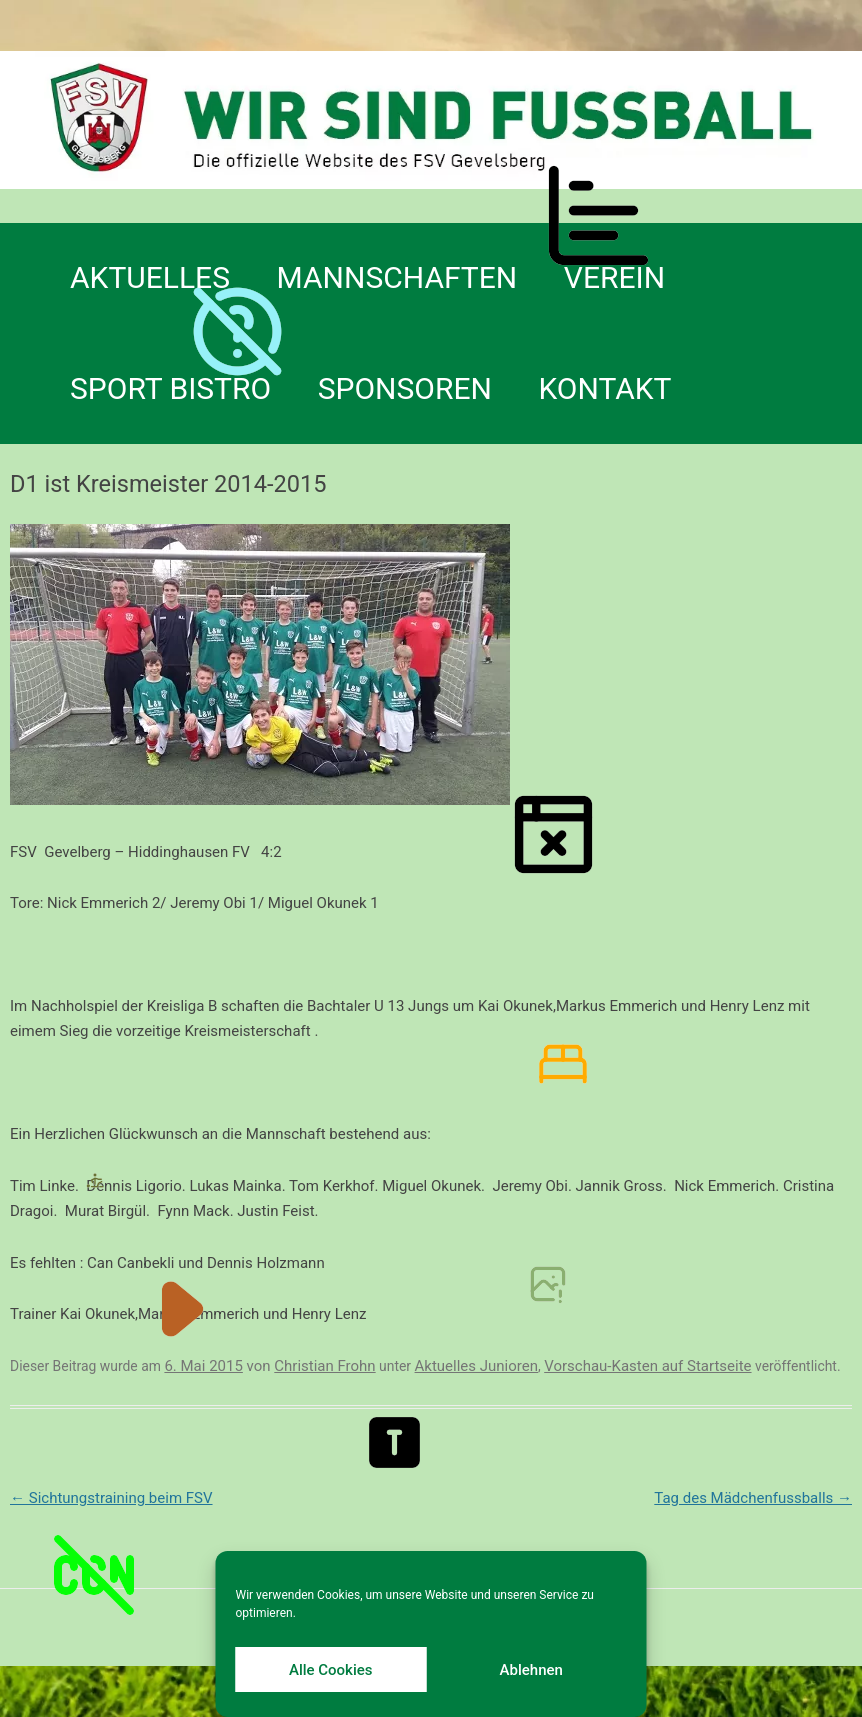  What do you see at coordinates (563, 1064) in the screenshot?
I see `view hotel or accommodation options` at bounding box center [563, 1064].